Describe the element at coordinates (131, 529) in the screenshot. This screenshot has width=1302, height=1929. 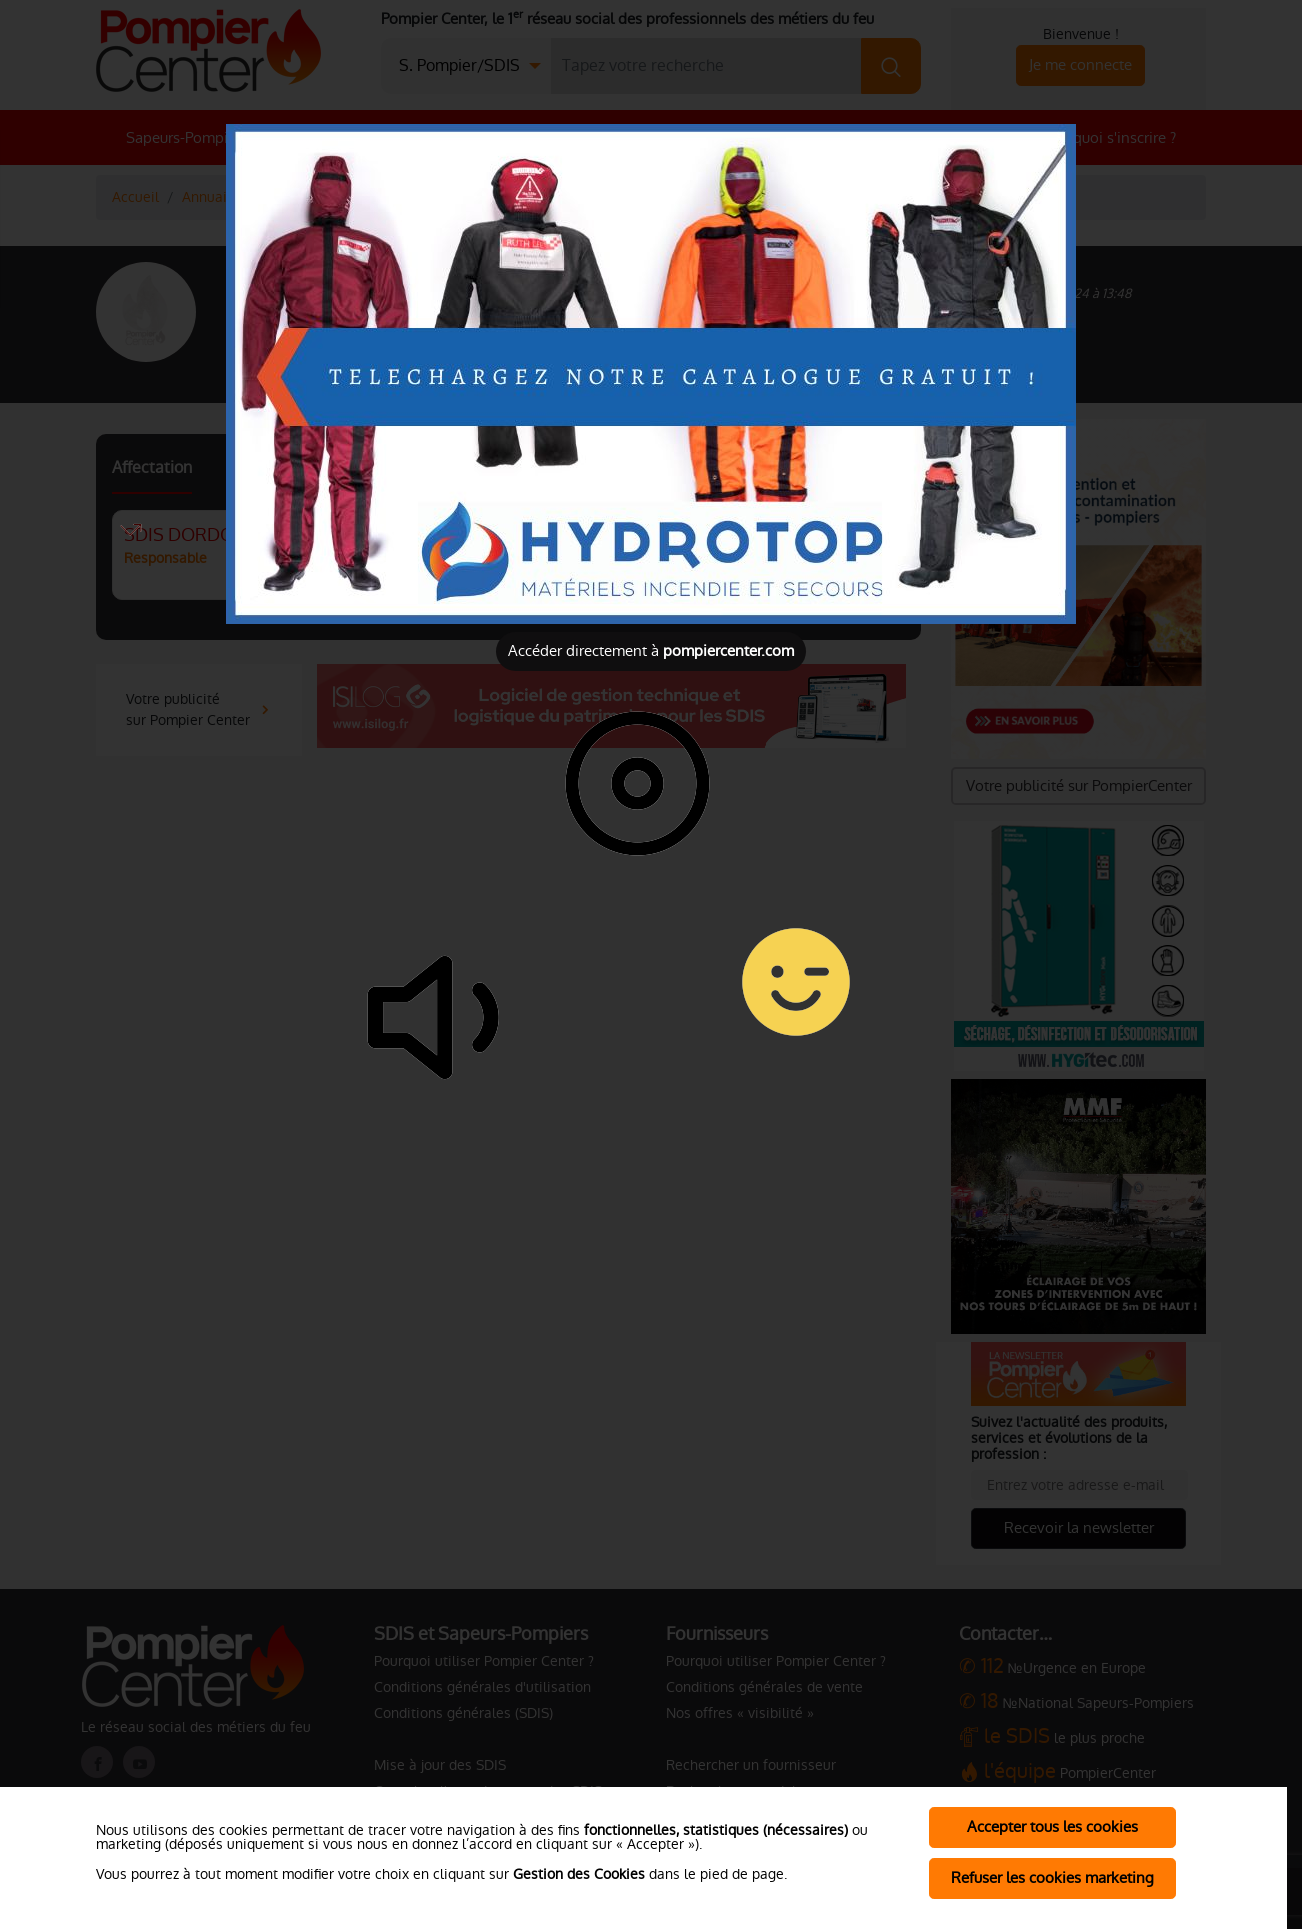
I see `reply to a message` at that location.